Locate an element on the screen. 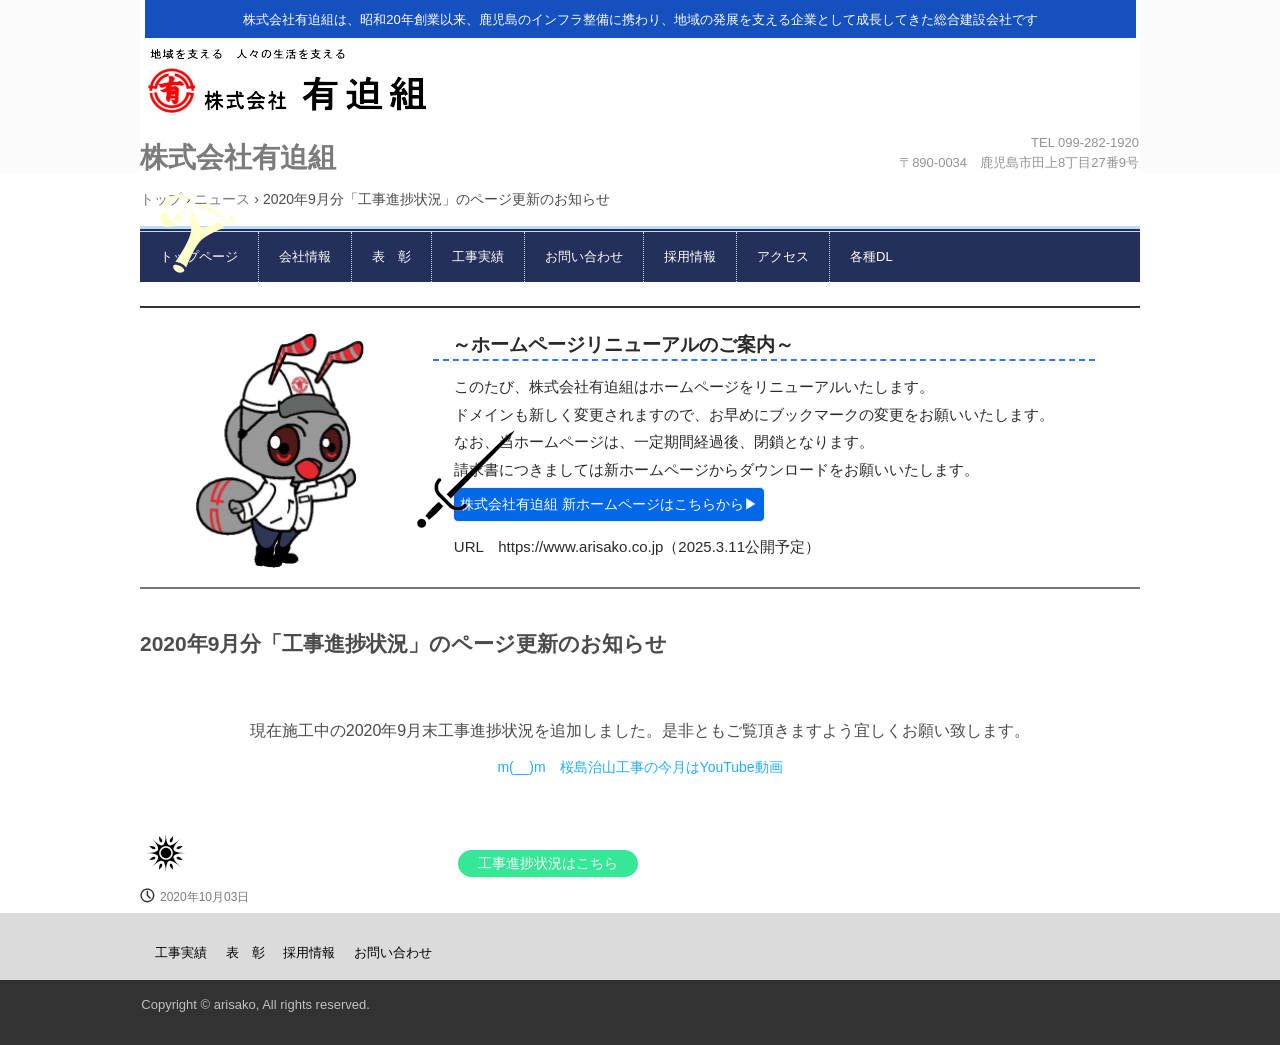  launch or shoot an item is located at coordinates (196, 234).